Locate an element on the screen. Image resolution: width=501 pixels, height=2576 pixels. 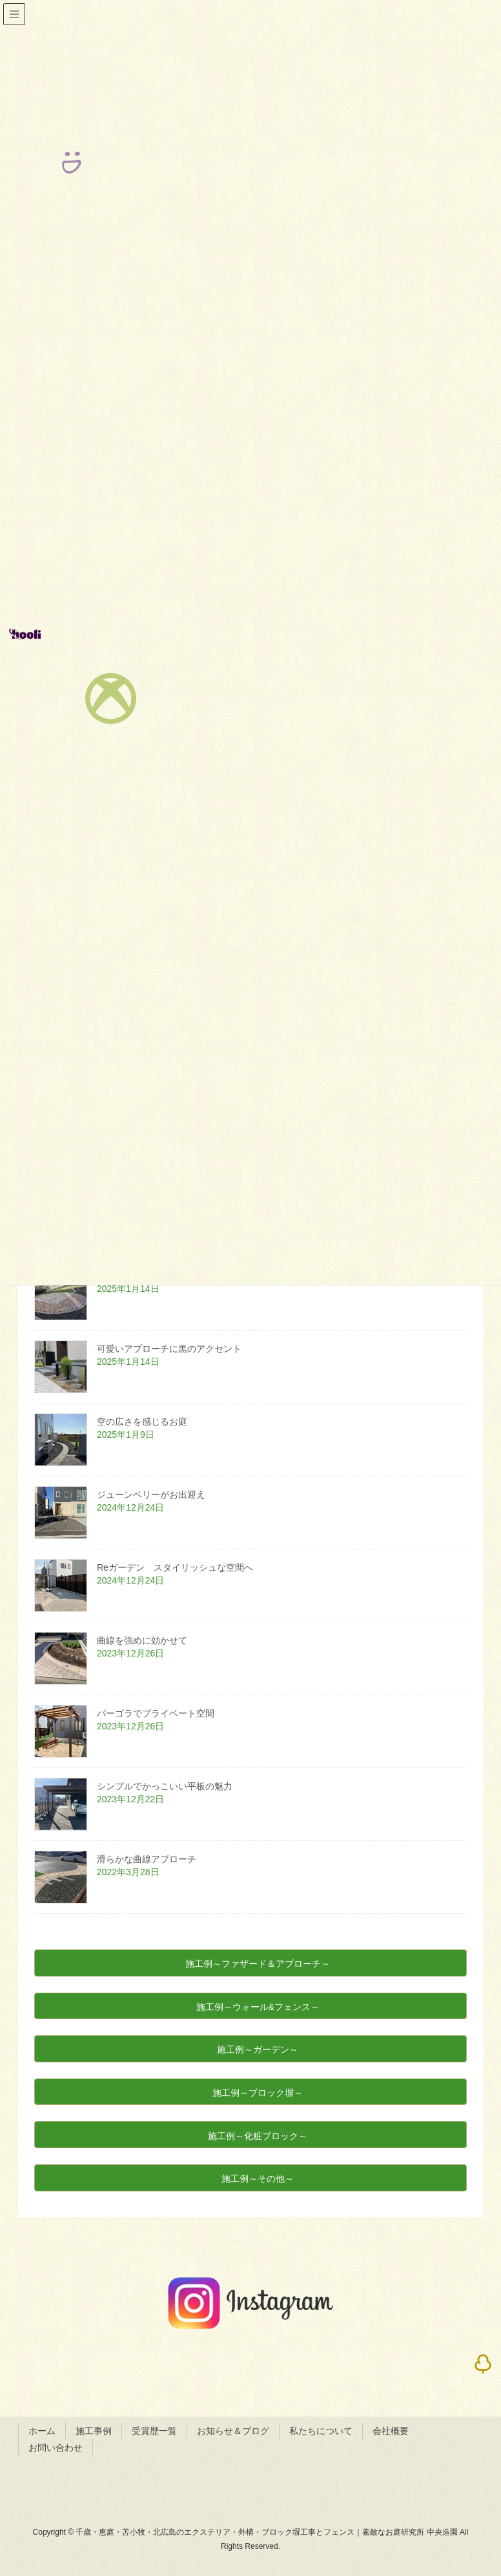
open Xbox app or gaming services is located at coordinates (110, 698).